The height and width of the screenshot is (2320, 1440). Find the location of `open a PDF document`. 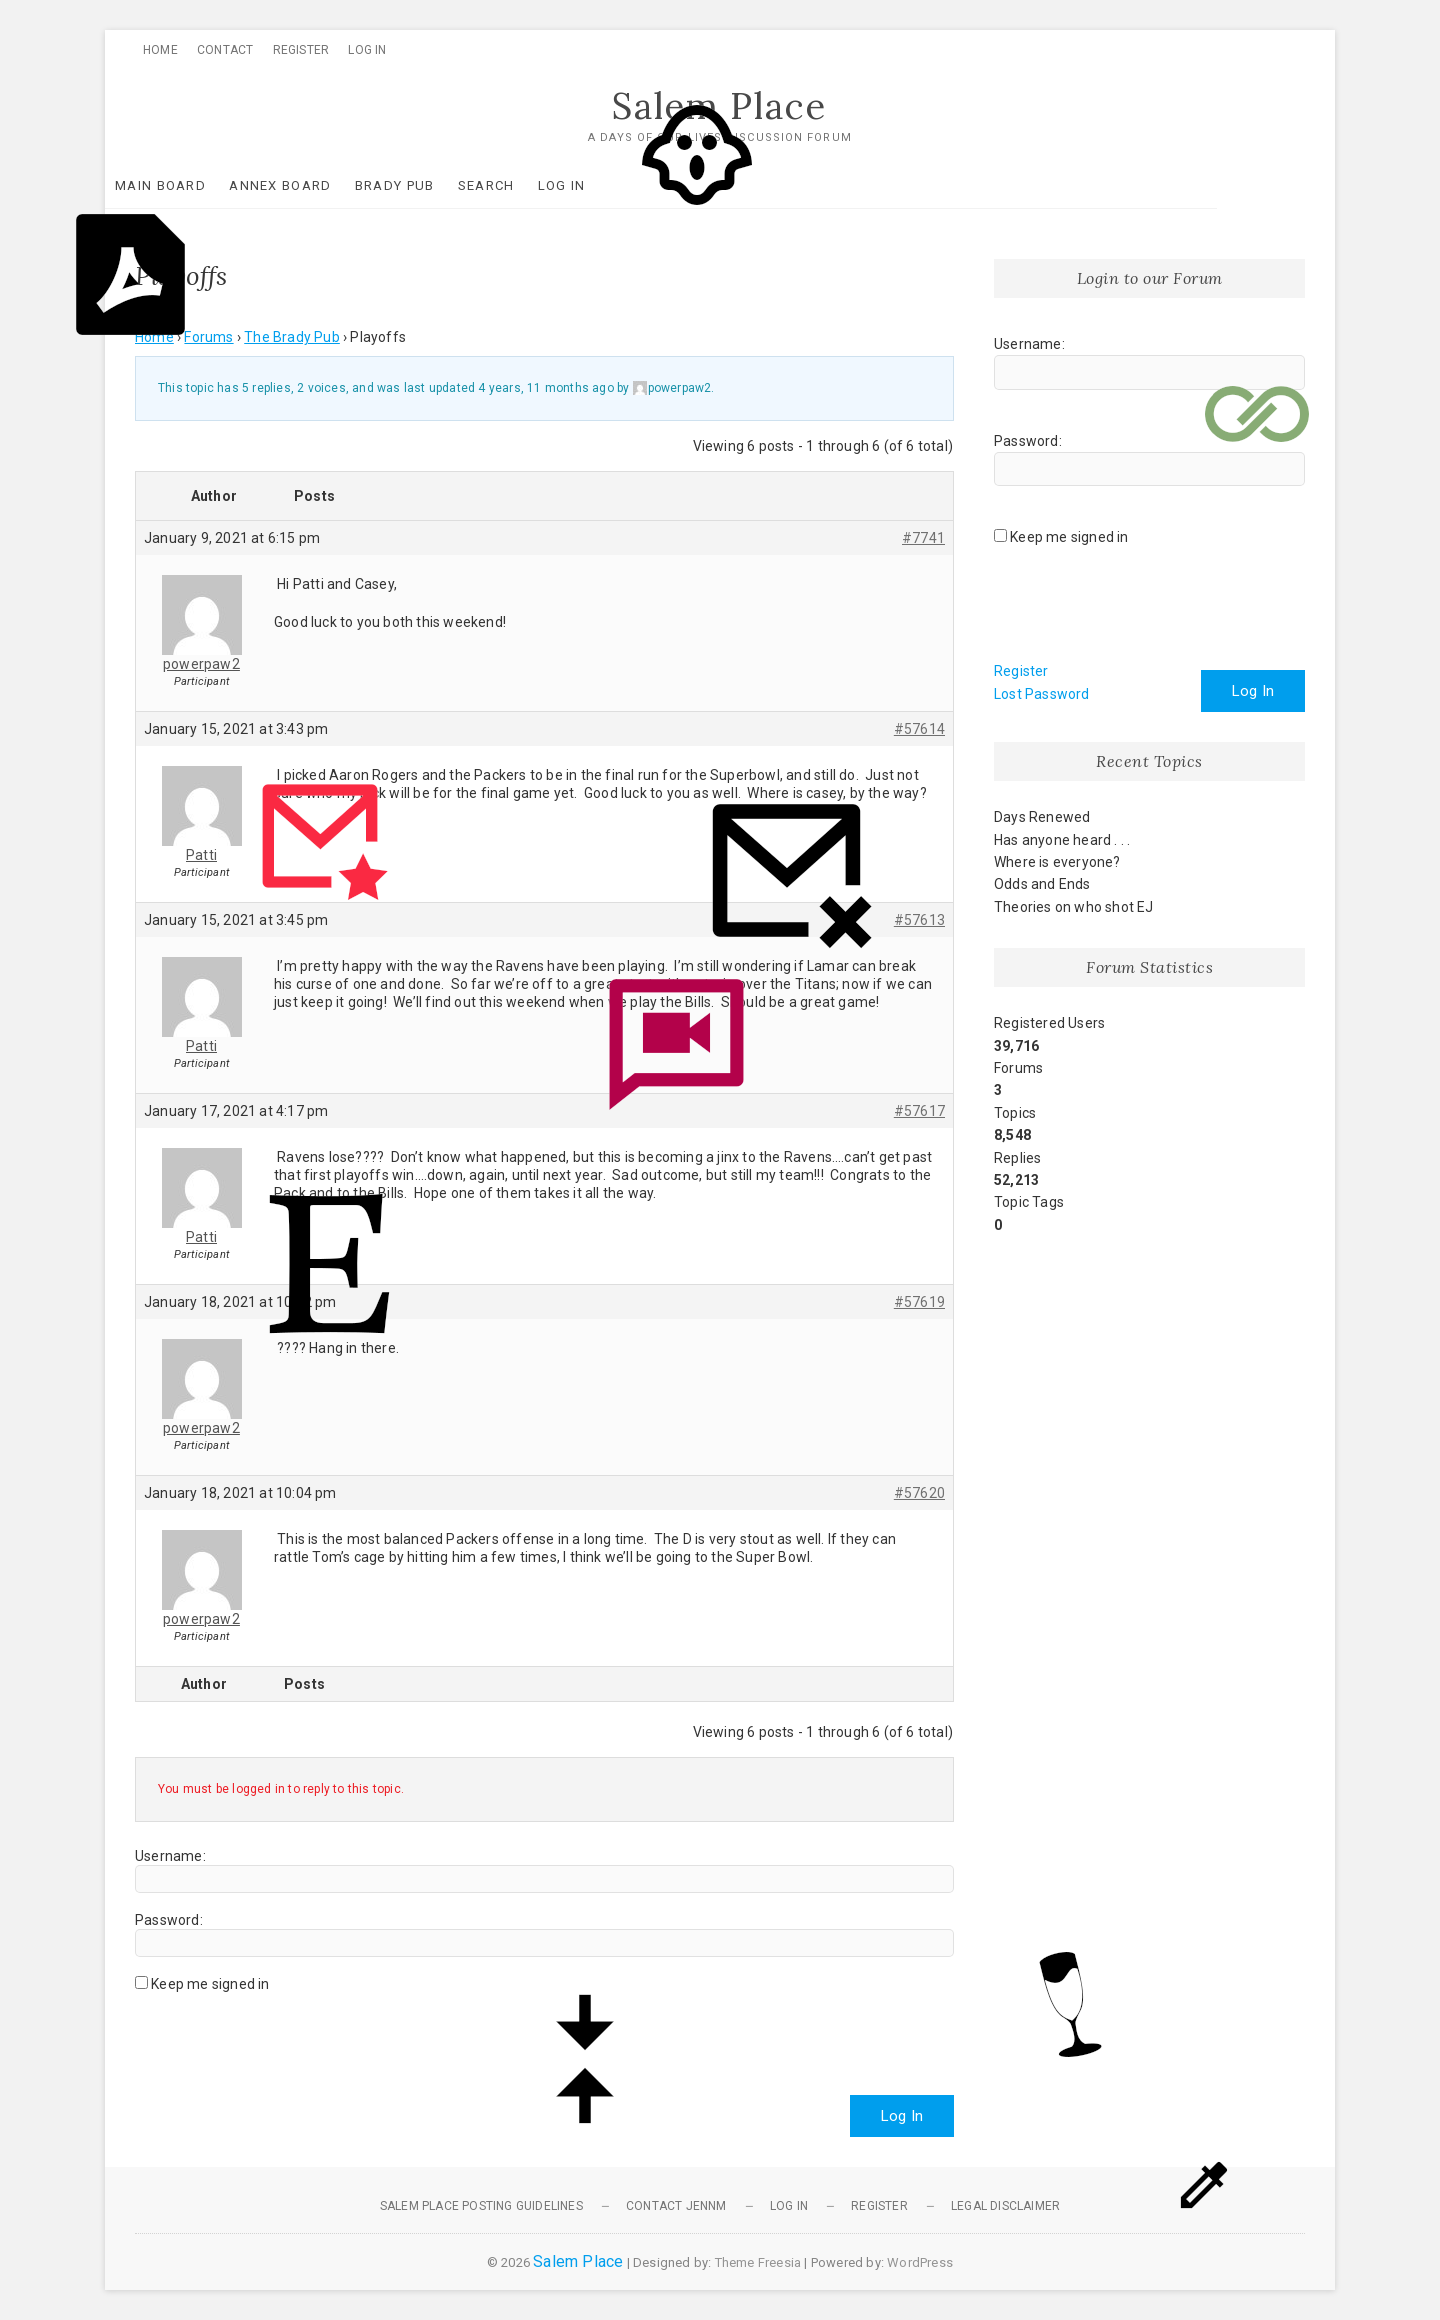

open a PDF document is located at coordinates (130, 274).